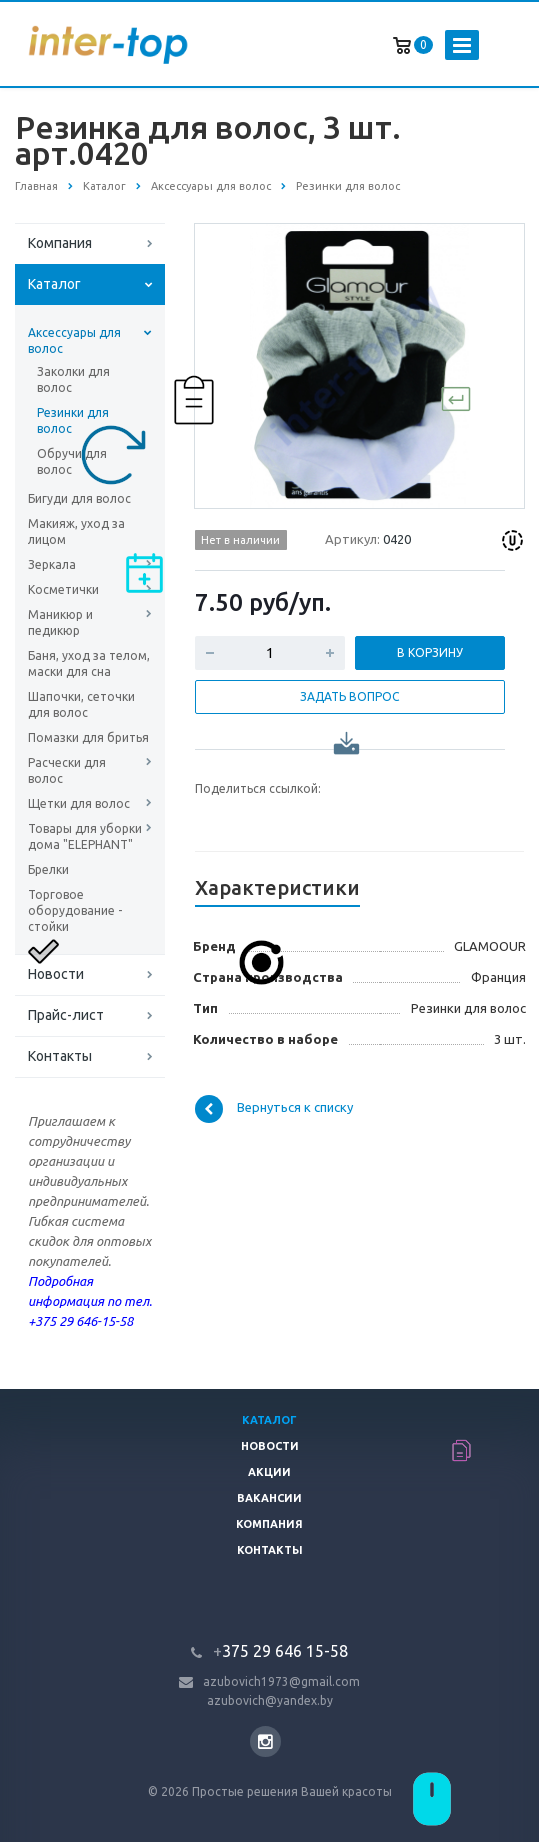 This screenshot has width=539, height=1842. Describe the element at coordinates (461, 1450) in the screenshot. I see `view all documents` at that location.